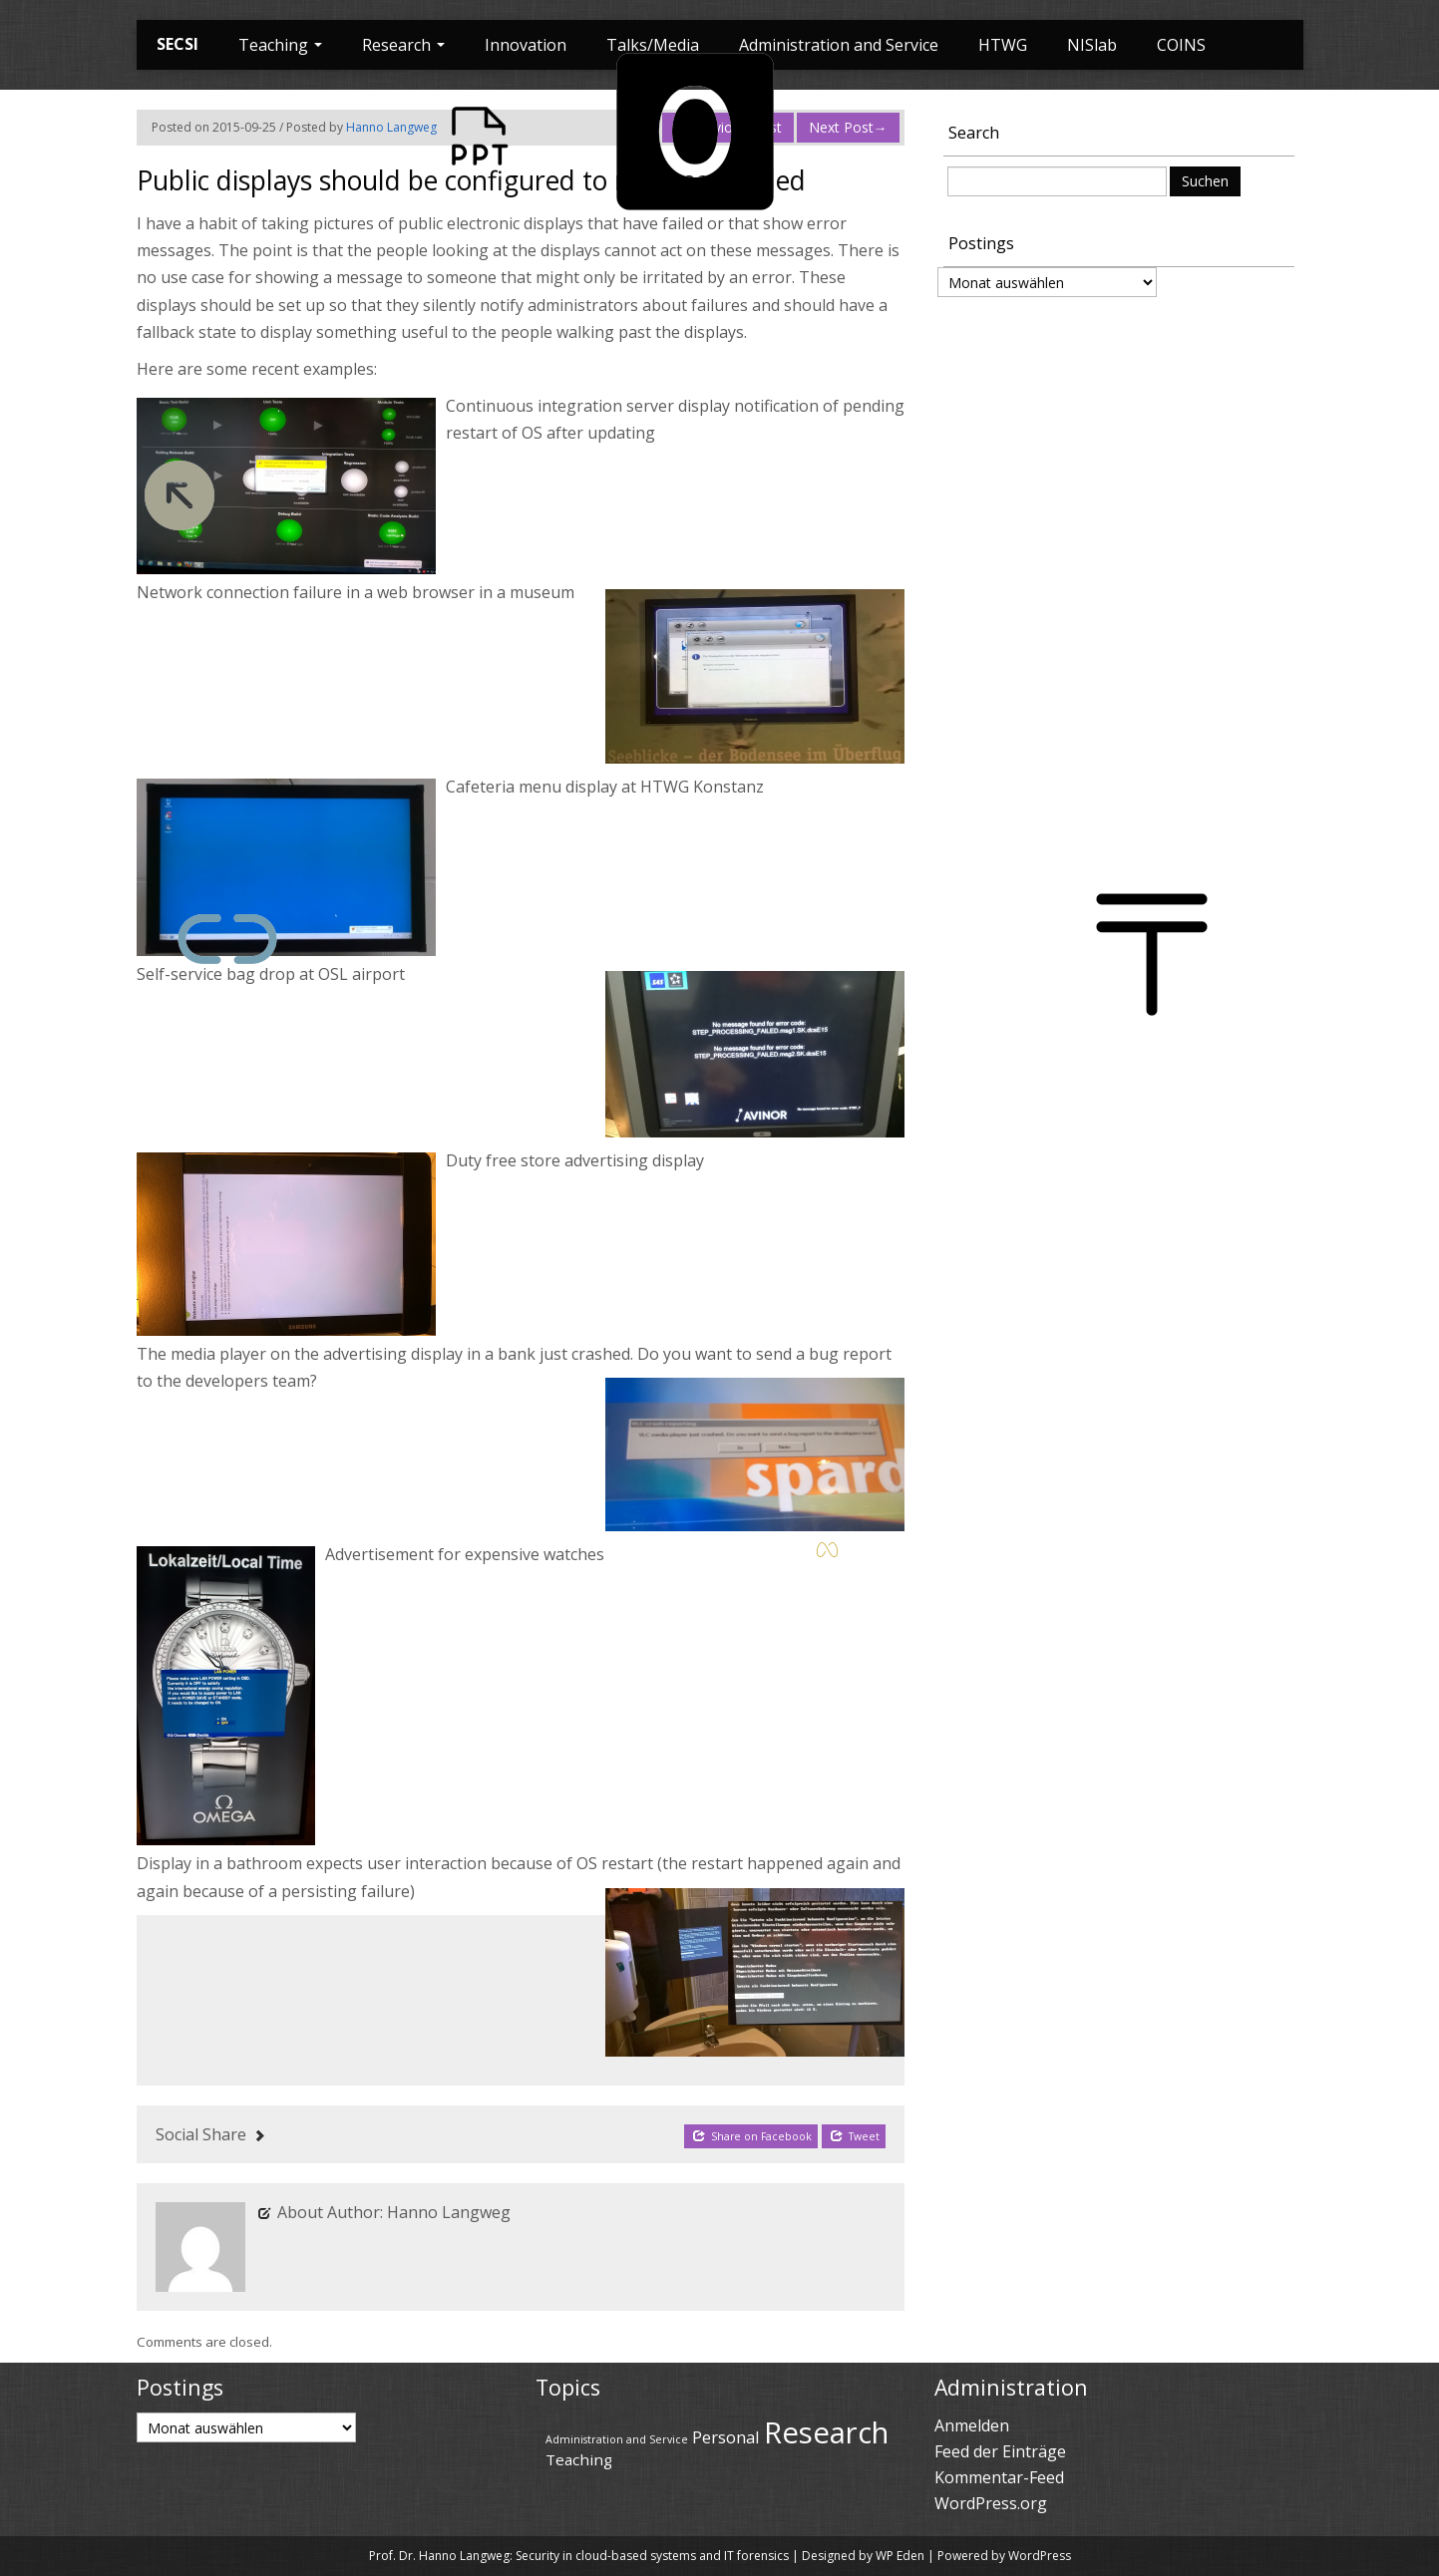 Image resolution: width=1439 pixels, height=2576 pixels. Describe the element at coordinates (827, 1549) in the screenshot. I see `Meta company logo` at that location.